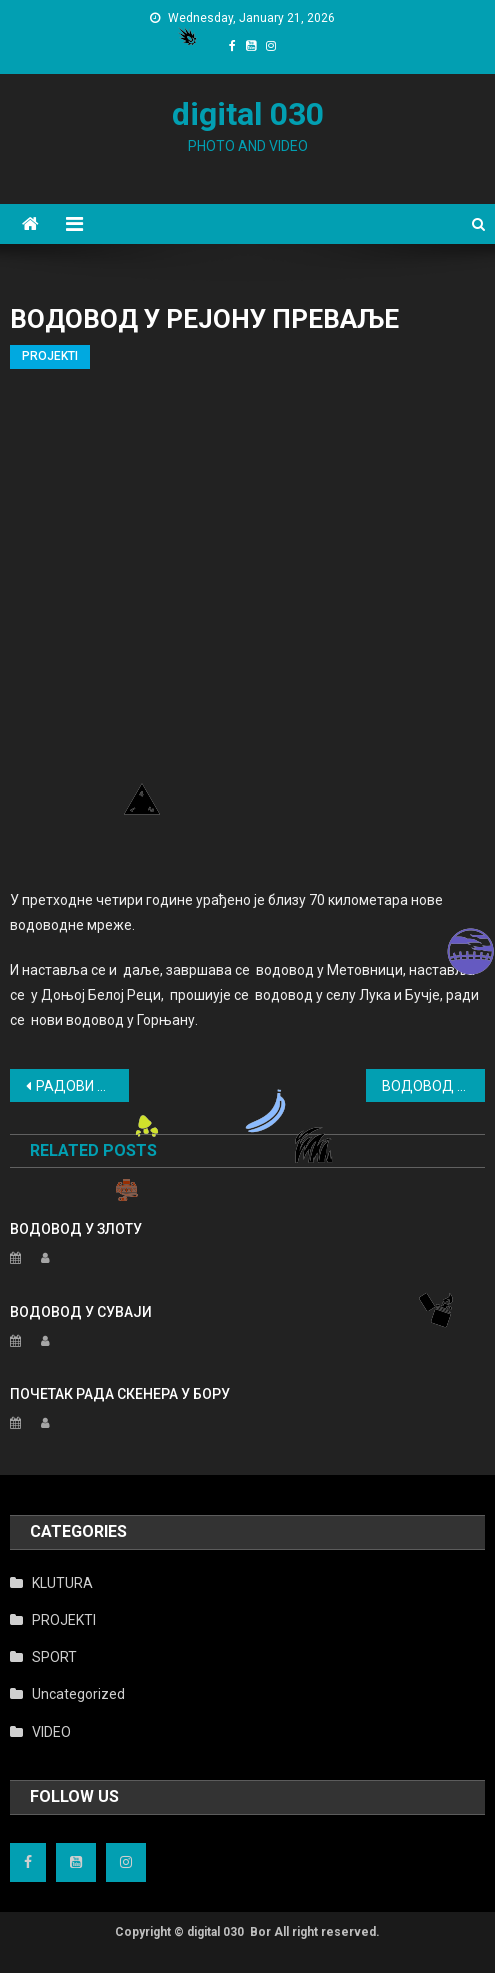  What do you see at coordinates (436, 1310) in the screenshot?
I see `ignite or activate a fire-related feature` at bounding box center [436, 1310].